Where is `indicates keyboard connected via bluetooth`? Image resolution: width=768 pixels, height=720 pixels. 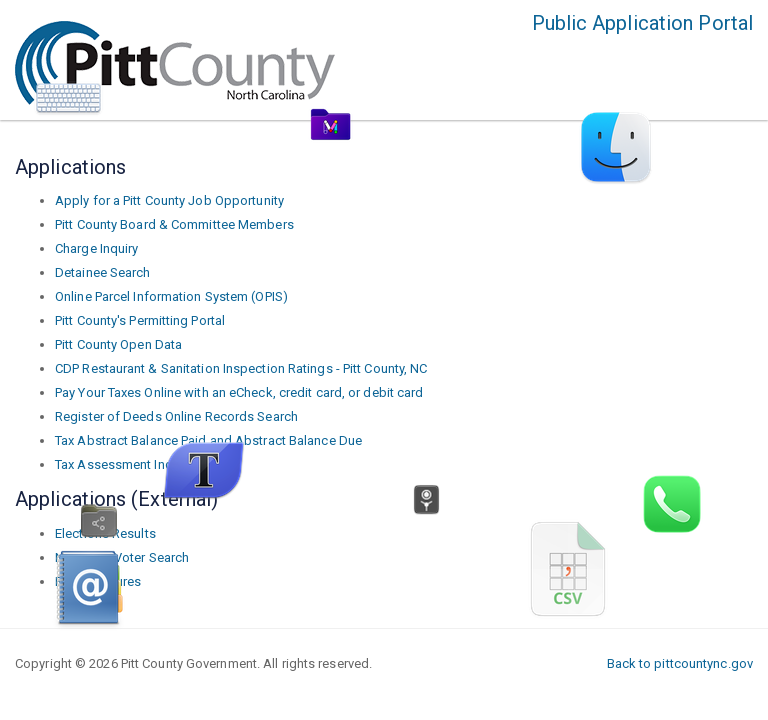
indicates keyboard connected via bluetooth is located at coordinates (68, 98).